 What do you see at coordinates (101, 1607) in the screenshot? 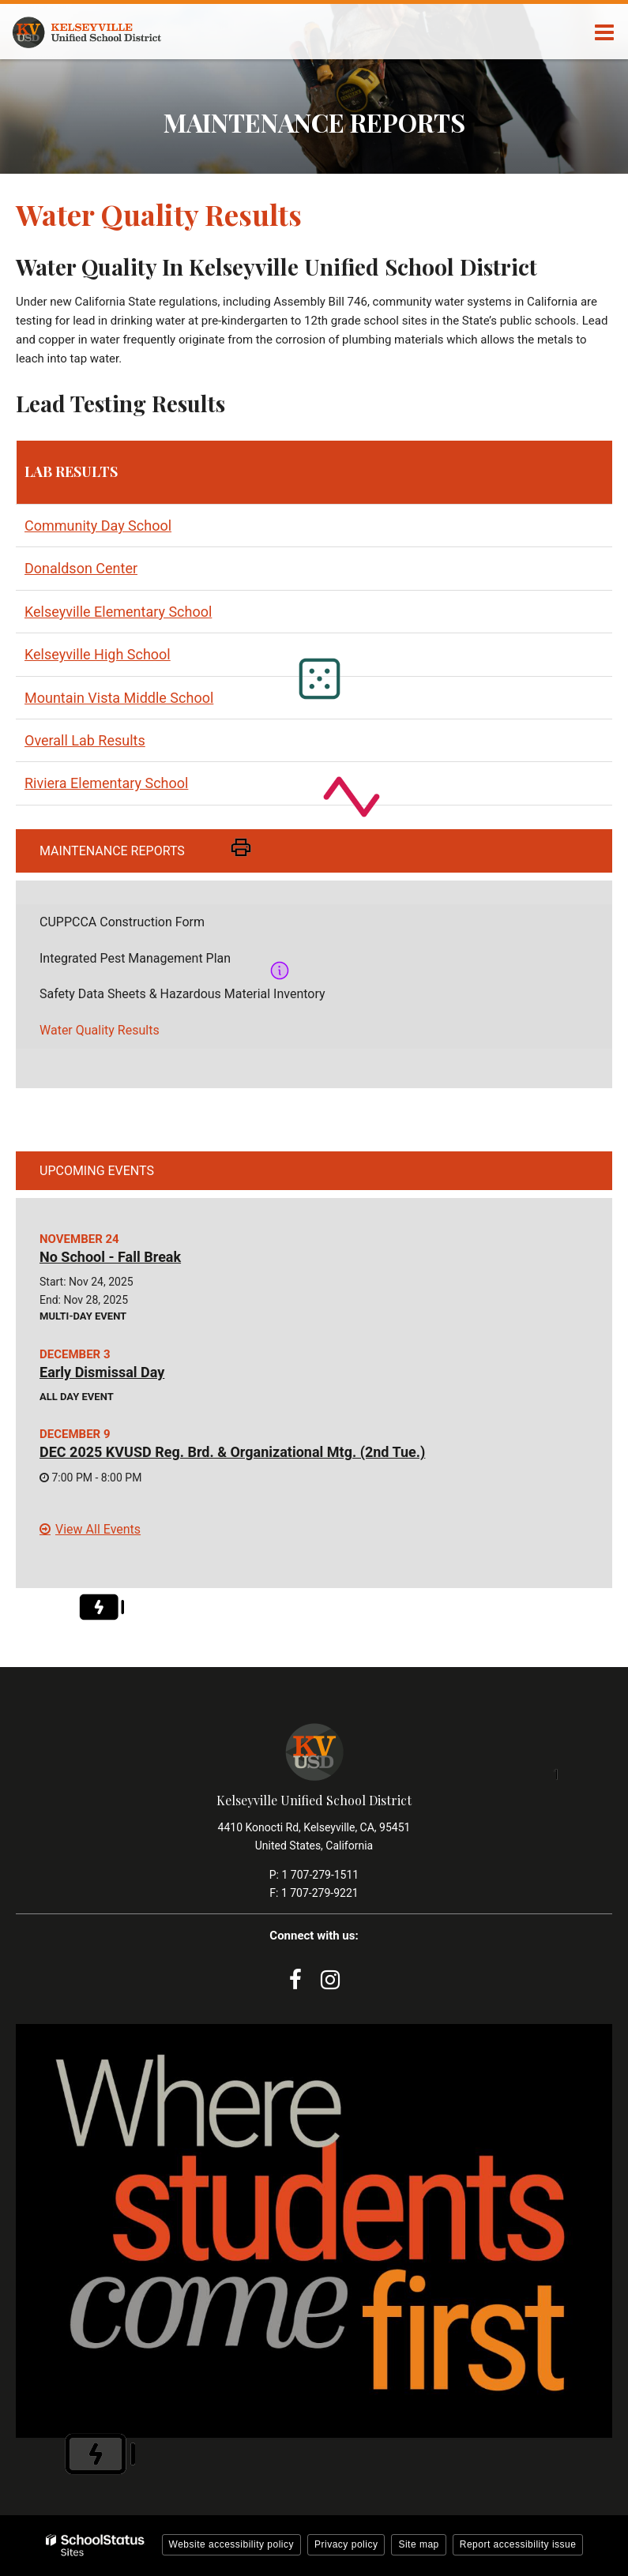
I see `indicates device is currently charging` at bounding box center [101, 1607].